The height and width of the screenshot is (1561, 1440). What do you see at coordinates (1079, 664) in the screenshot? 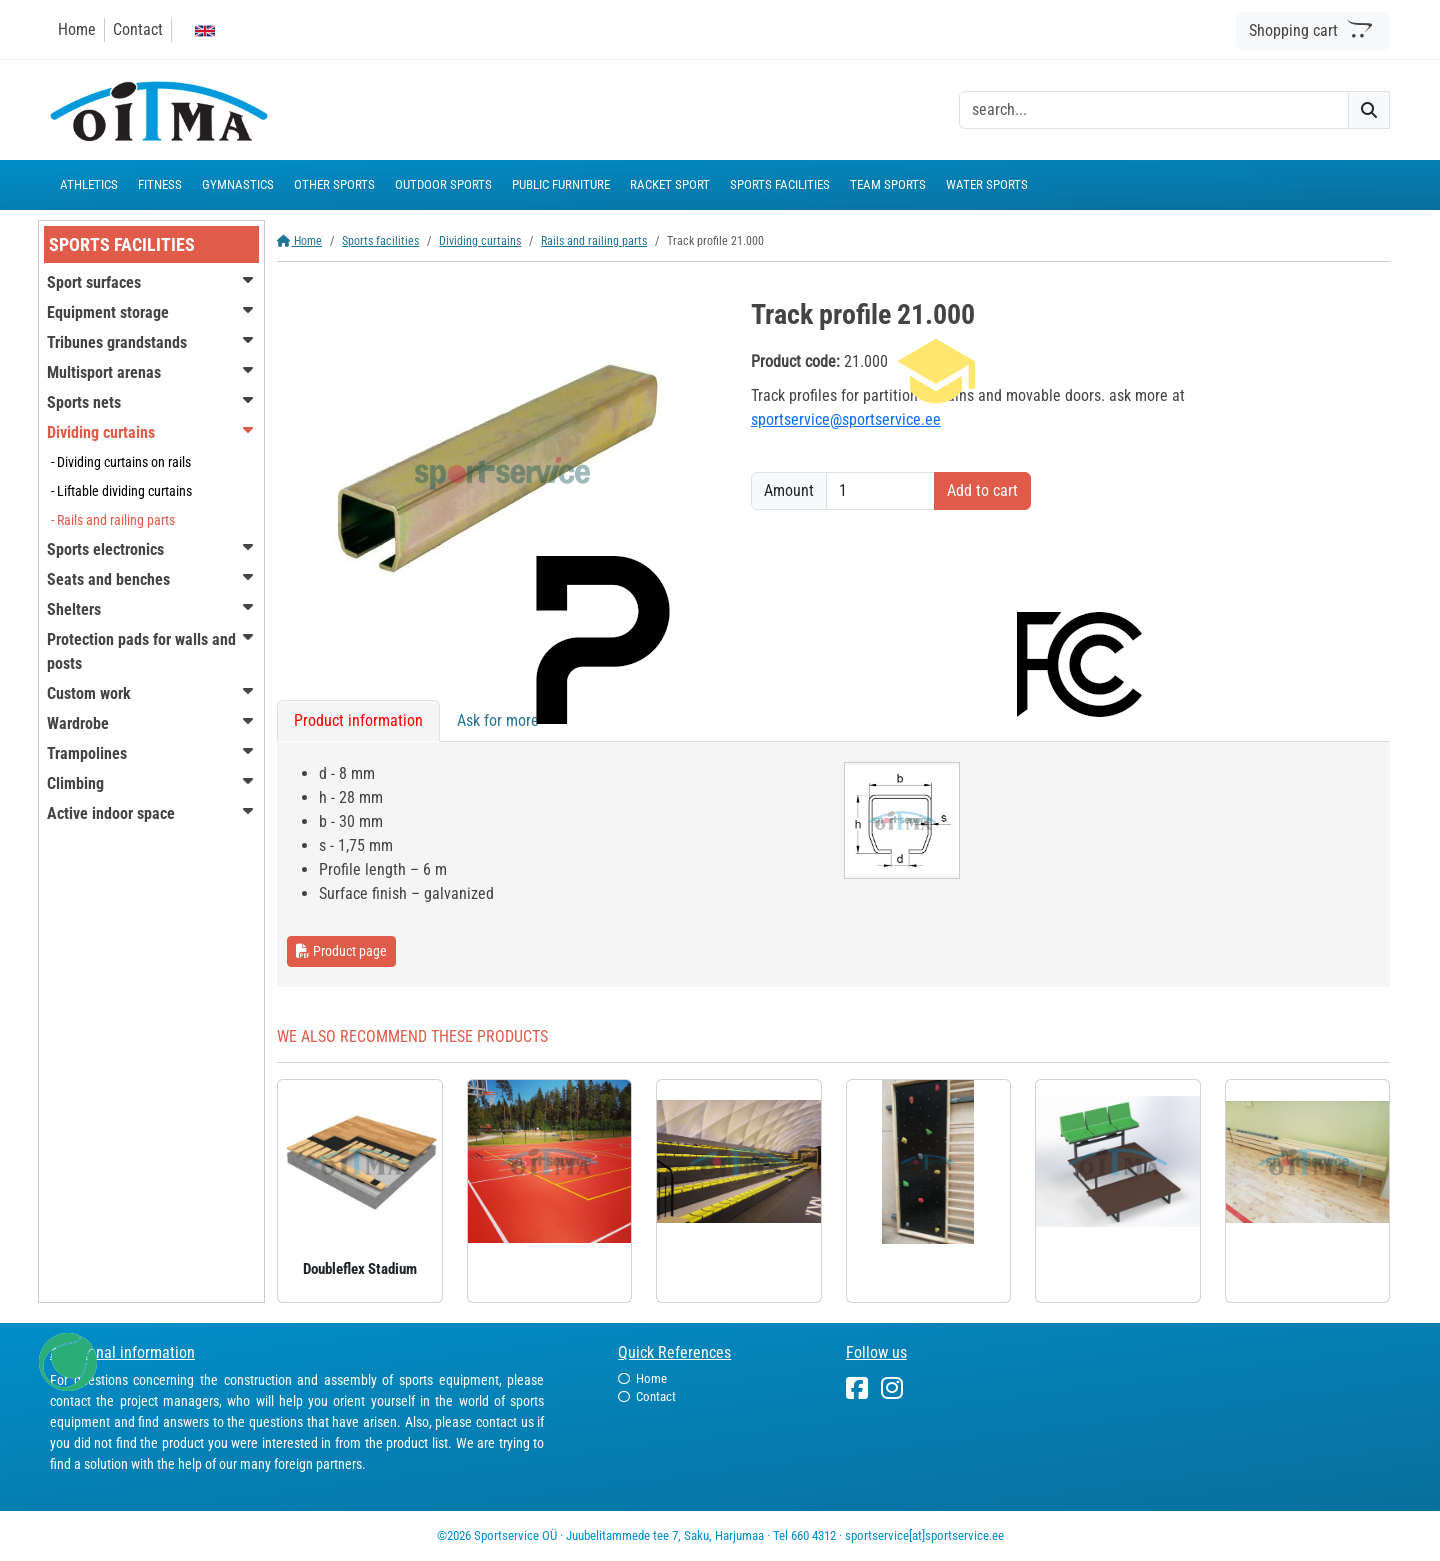
I see `federal communications commission logo` at bounding box center [1079, 664].